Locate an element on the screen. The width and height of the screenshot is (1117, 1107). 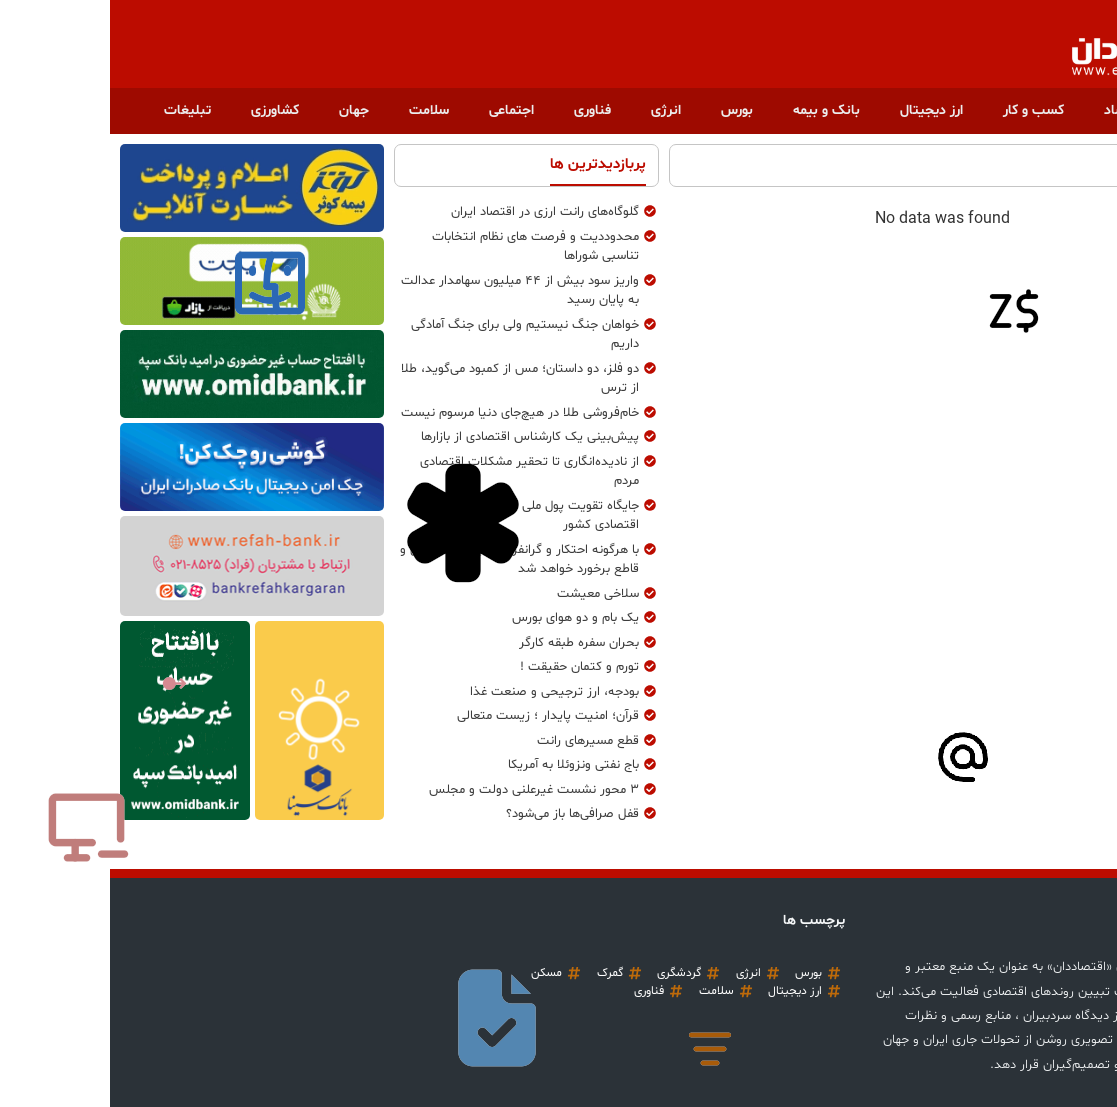
filter list or search results is located at coordinates (710, 1049).